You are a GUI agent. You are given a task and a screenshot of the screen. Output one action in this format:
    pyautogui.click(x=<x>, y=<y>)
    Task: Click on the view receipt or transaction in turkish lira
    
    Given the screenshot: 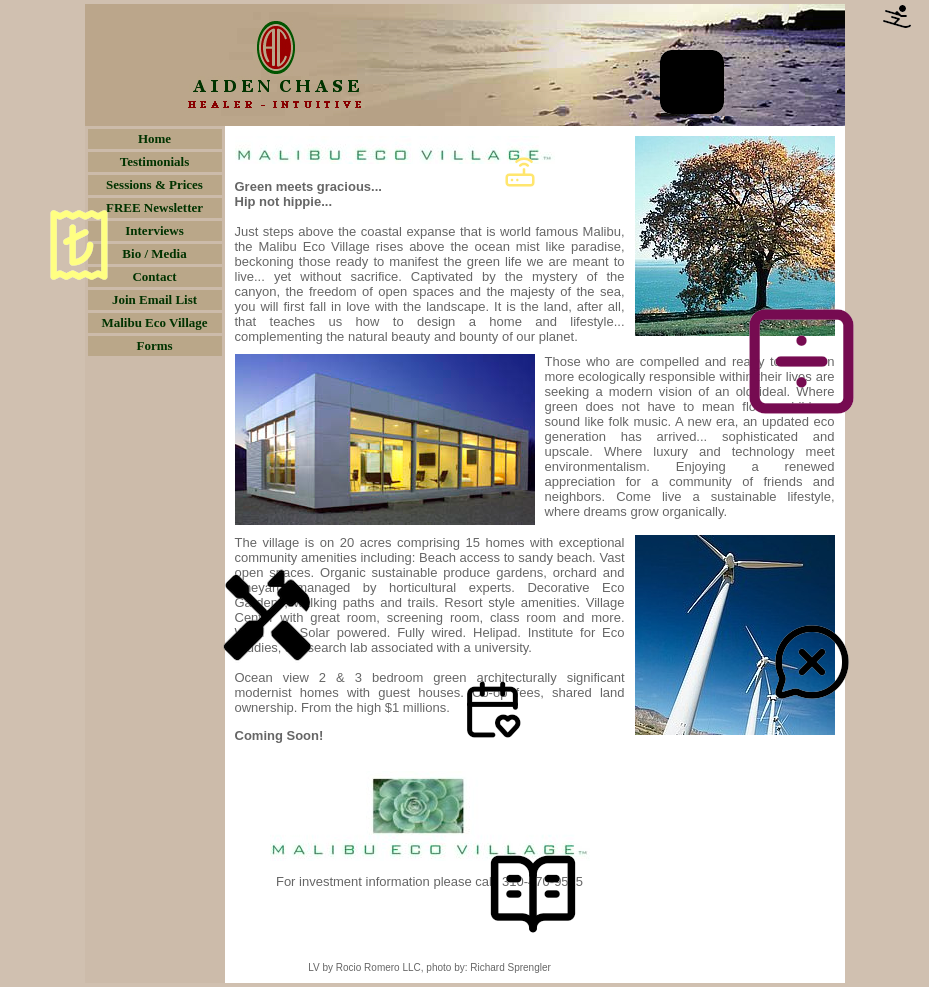 What is the action you would take?
    pyautogui.click(x=79, y=245)
    